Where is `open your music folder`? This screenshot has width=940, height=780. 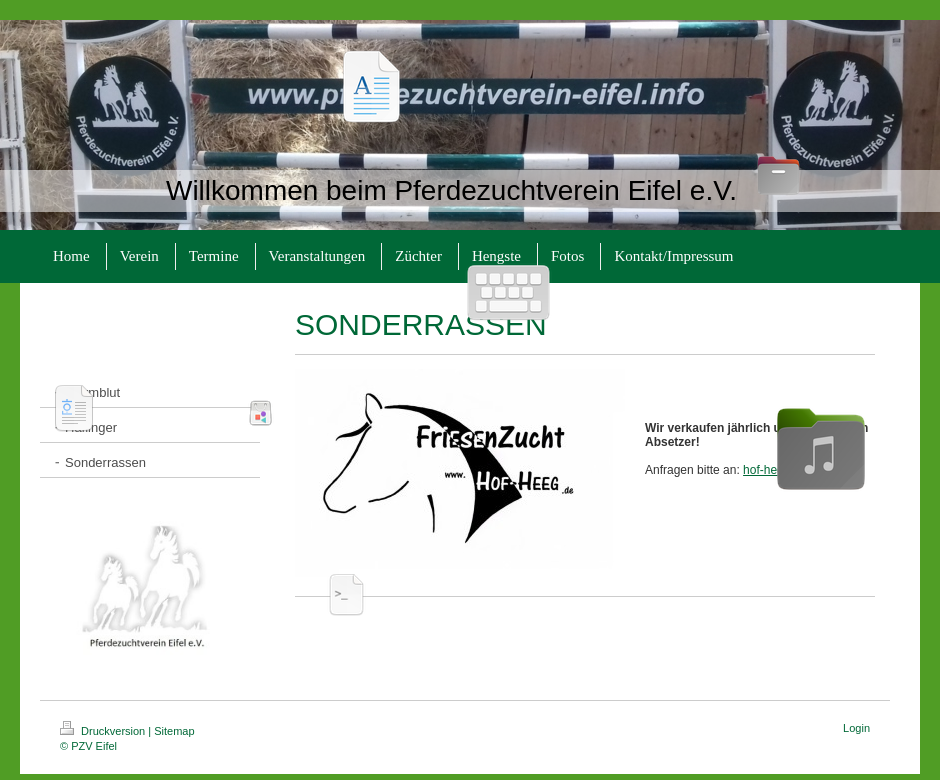
open your music folder is located at coordinates (821, 449).